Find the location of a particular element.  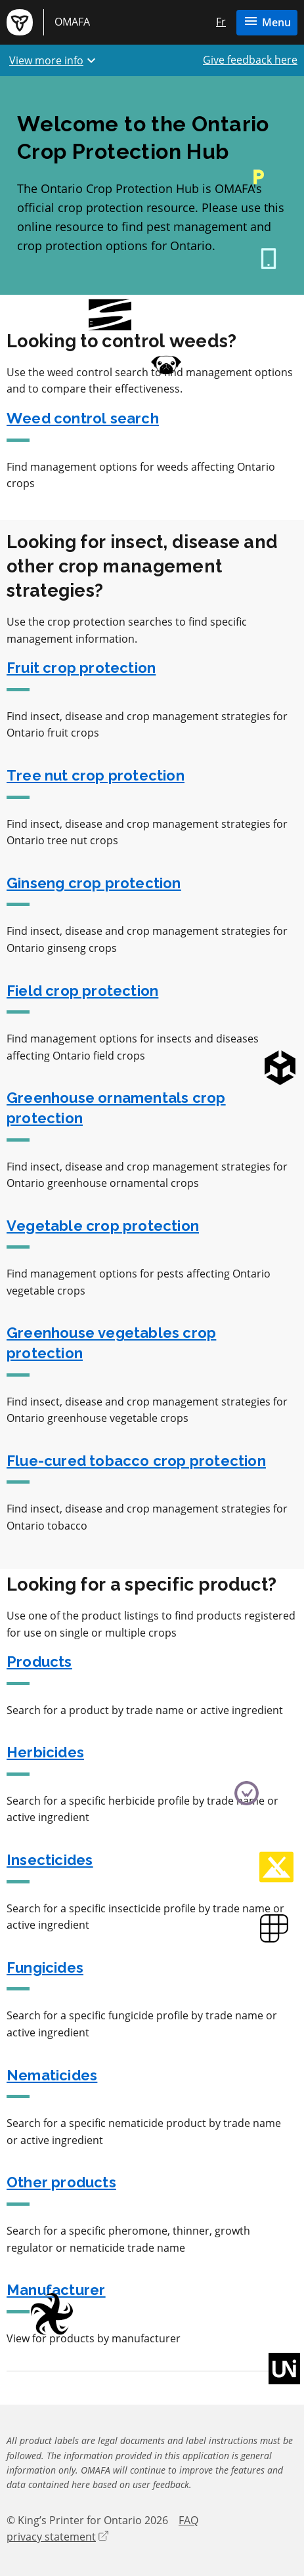

MX Linux operating system logo is located at coordinates (276, 1867).